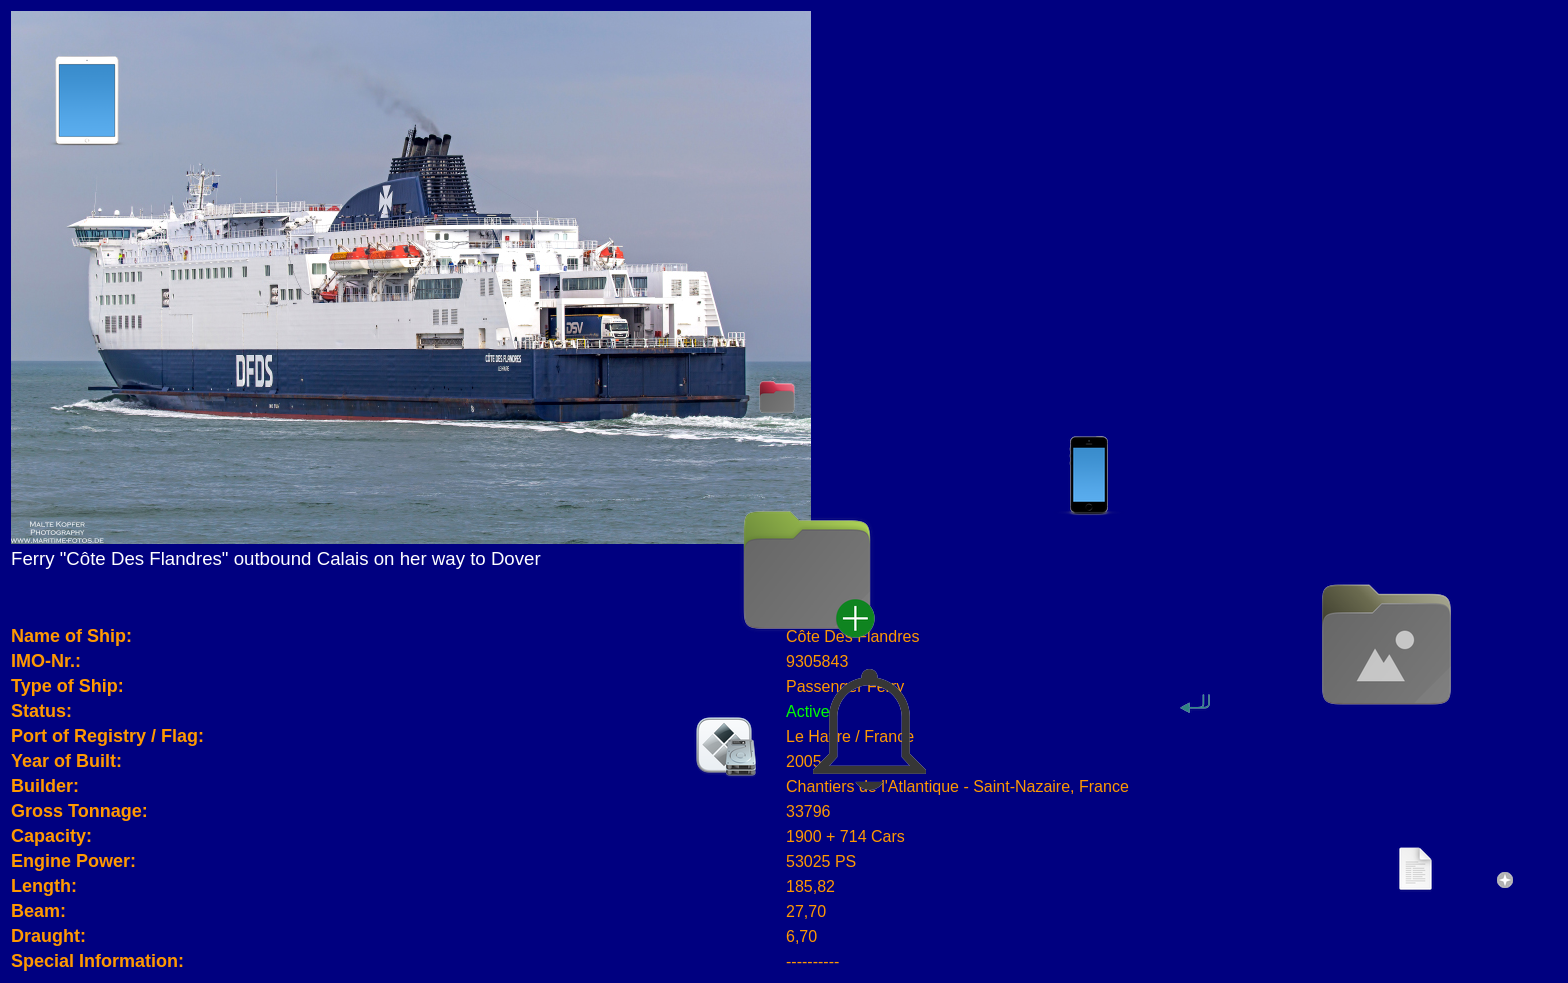  Describe the element at coordinates (724, 745) in the screenshot. I see `launch boot camp assistant to install windows on your mac` at that location.